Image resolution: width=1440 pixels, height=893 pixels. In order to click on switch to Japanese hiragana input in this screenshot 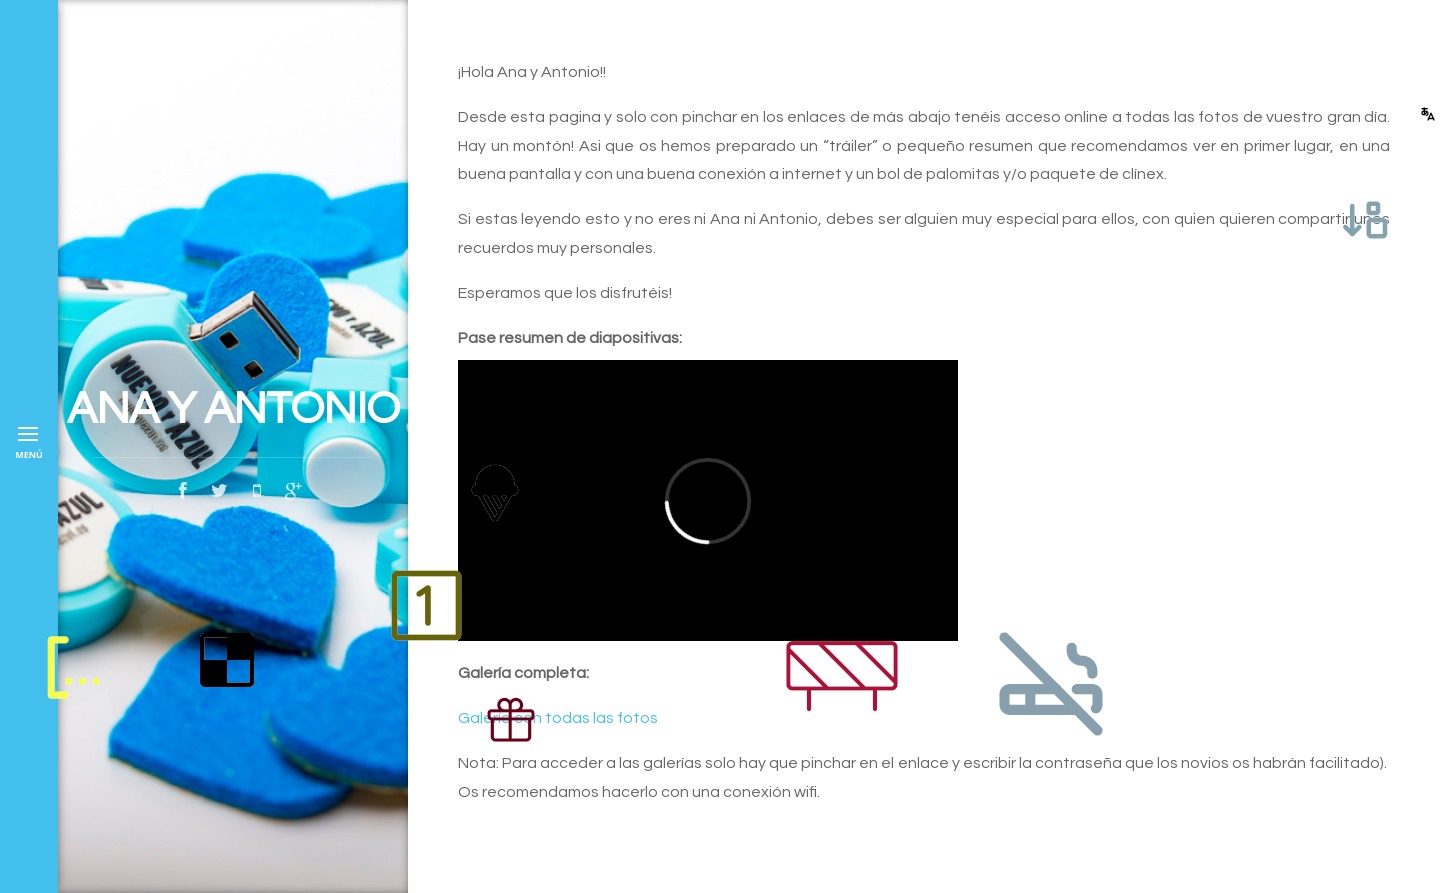, I will do `click(1428, 114)`.